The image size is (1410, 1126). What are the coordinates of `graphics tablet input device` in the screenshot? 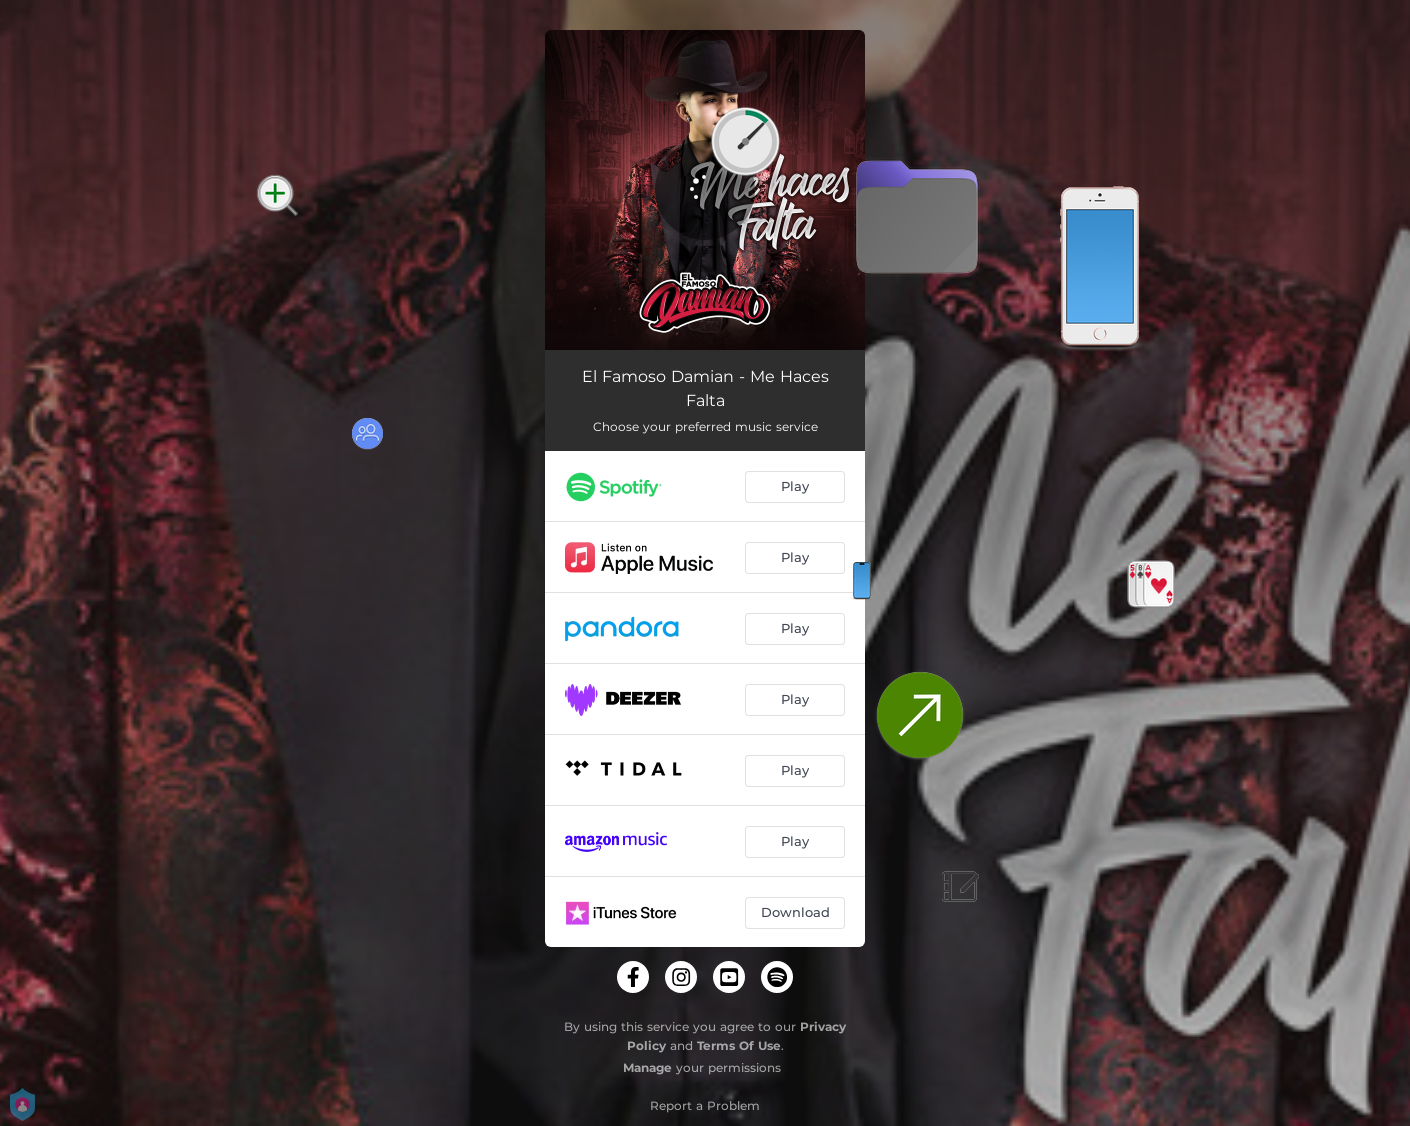 It's located at (960, 885).